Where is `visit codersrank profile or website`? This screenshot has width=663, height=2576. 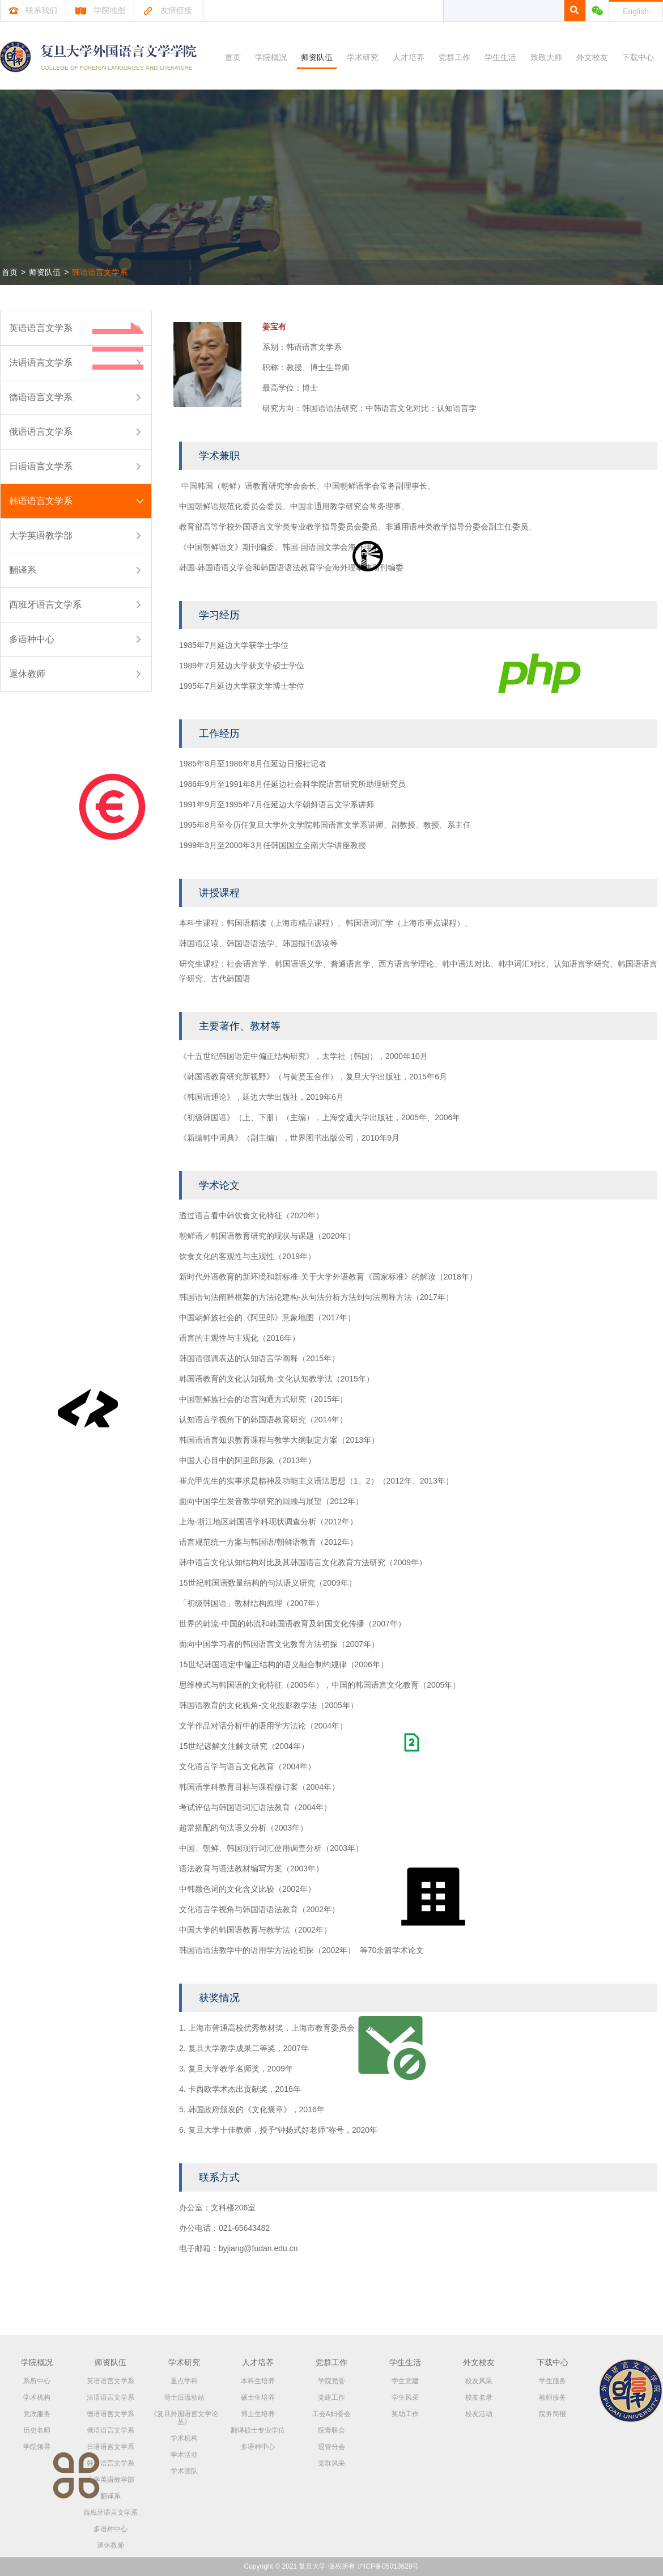
visit codersrank profile or website is located at coordinates (88, 1408).